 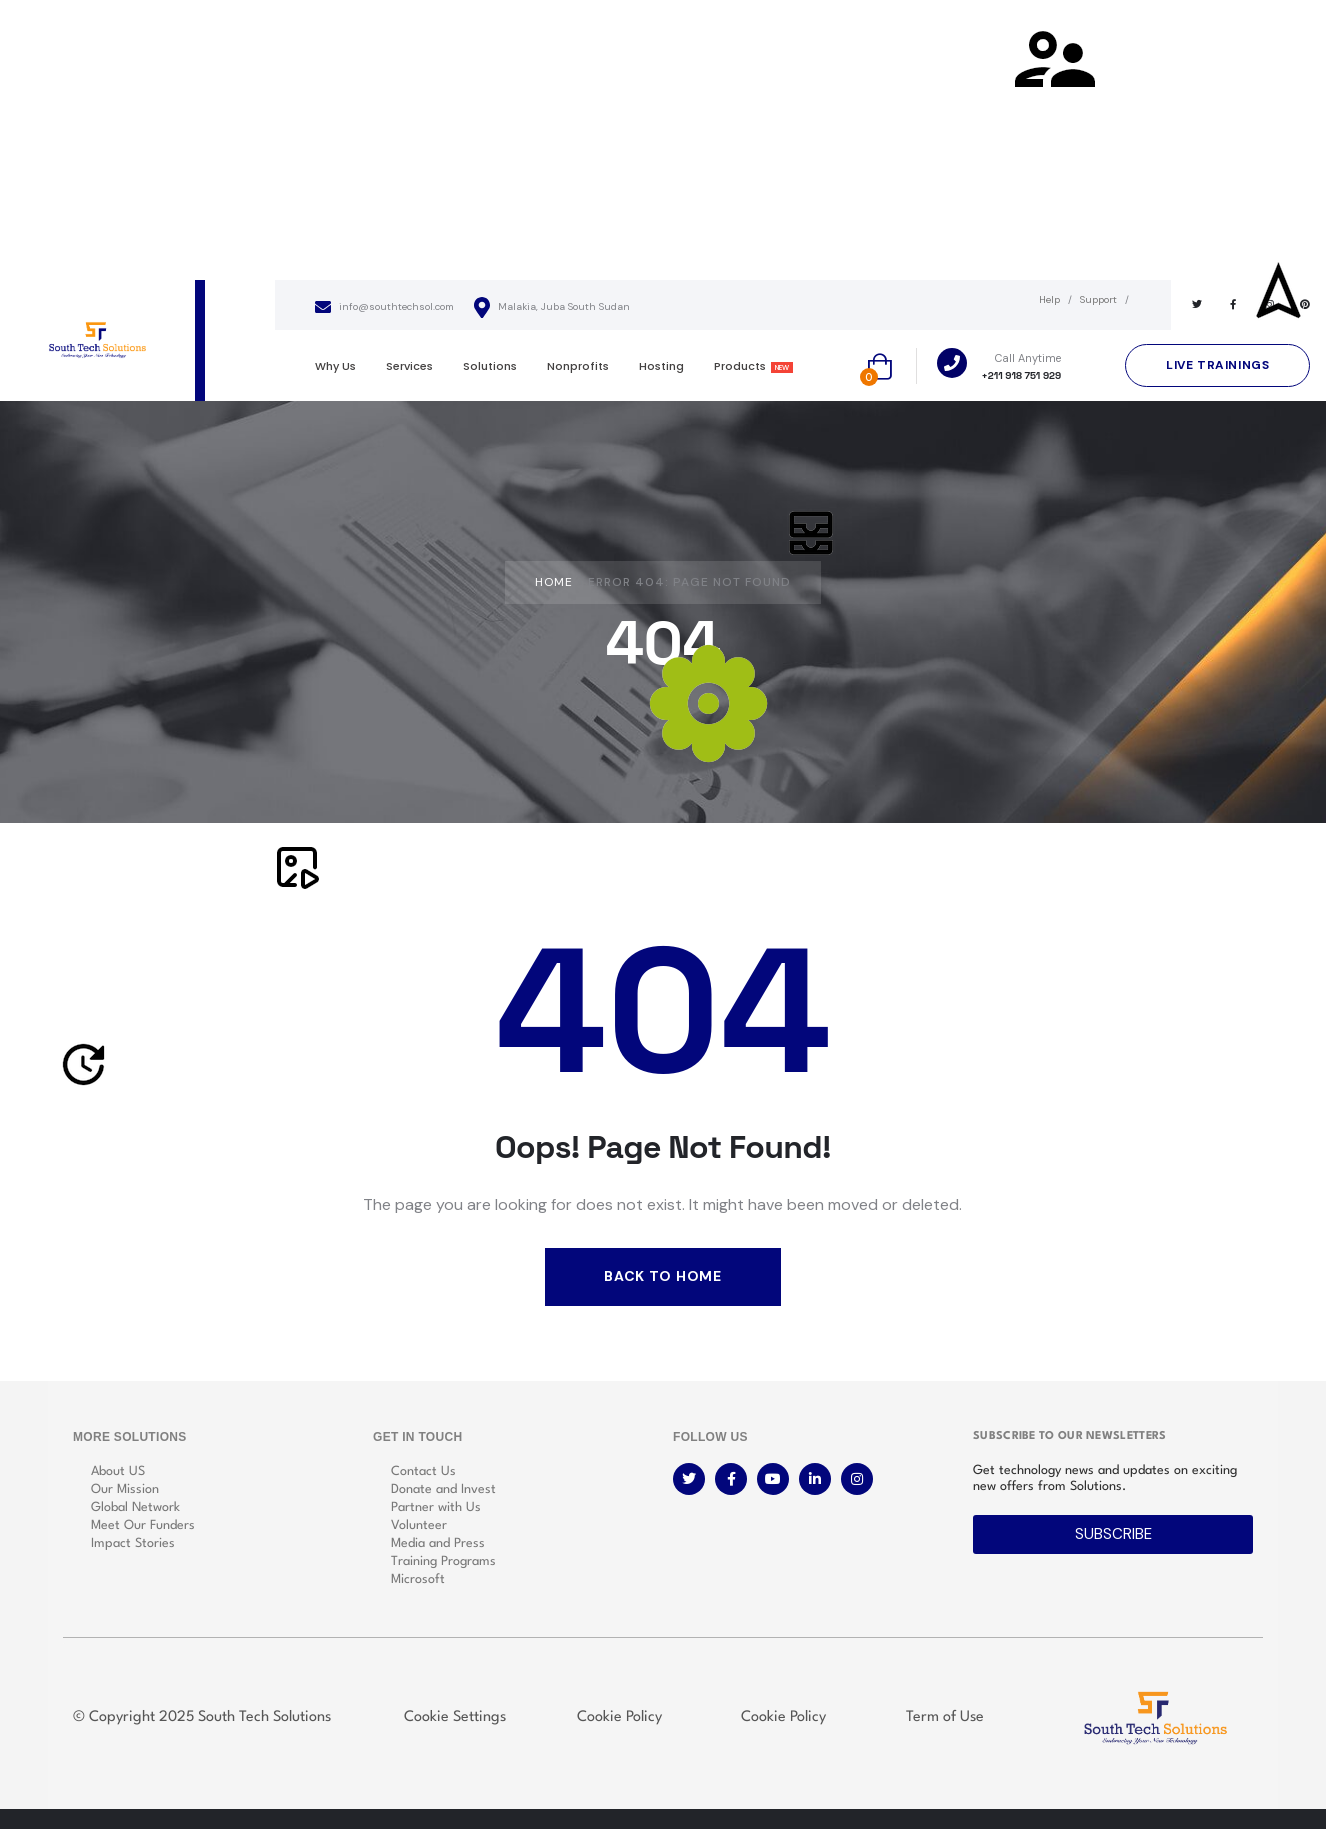 What do you see at coordinates (297, 867) in the screenshot?
I see `play a slideshow or image gallery` at bounding box center [297, 867].